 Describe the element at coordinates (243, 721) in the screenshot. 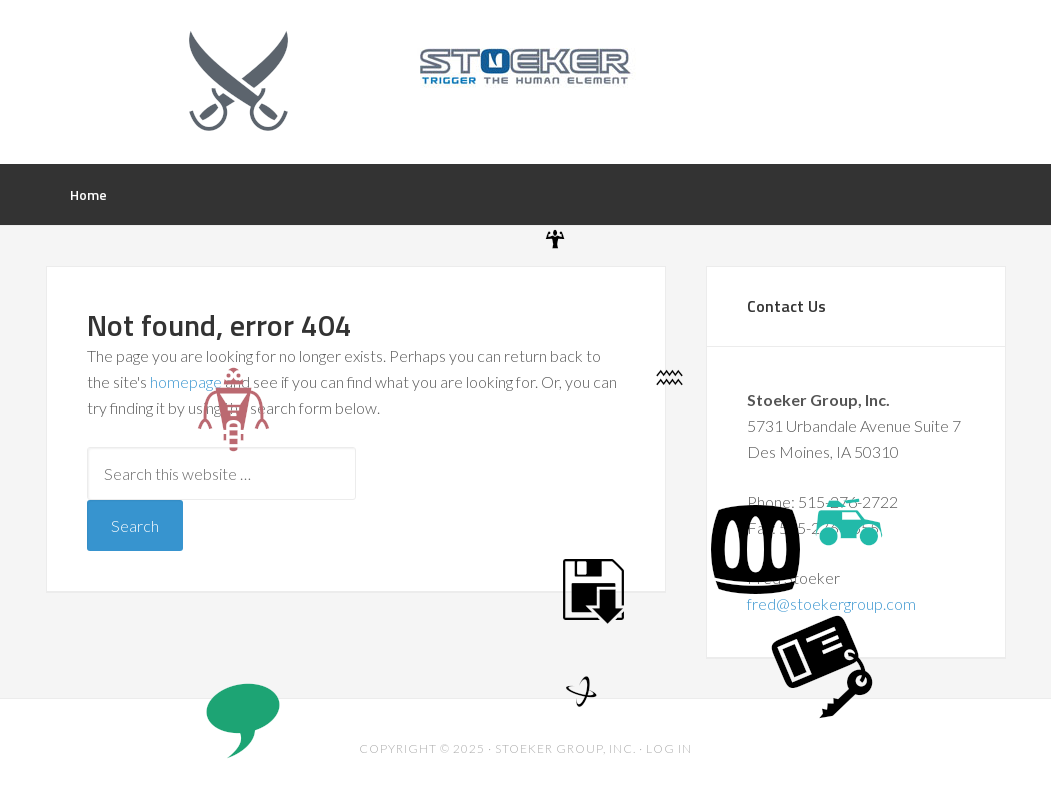

I see `open chat or messaging feature` at that location.